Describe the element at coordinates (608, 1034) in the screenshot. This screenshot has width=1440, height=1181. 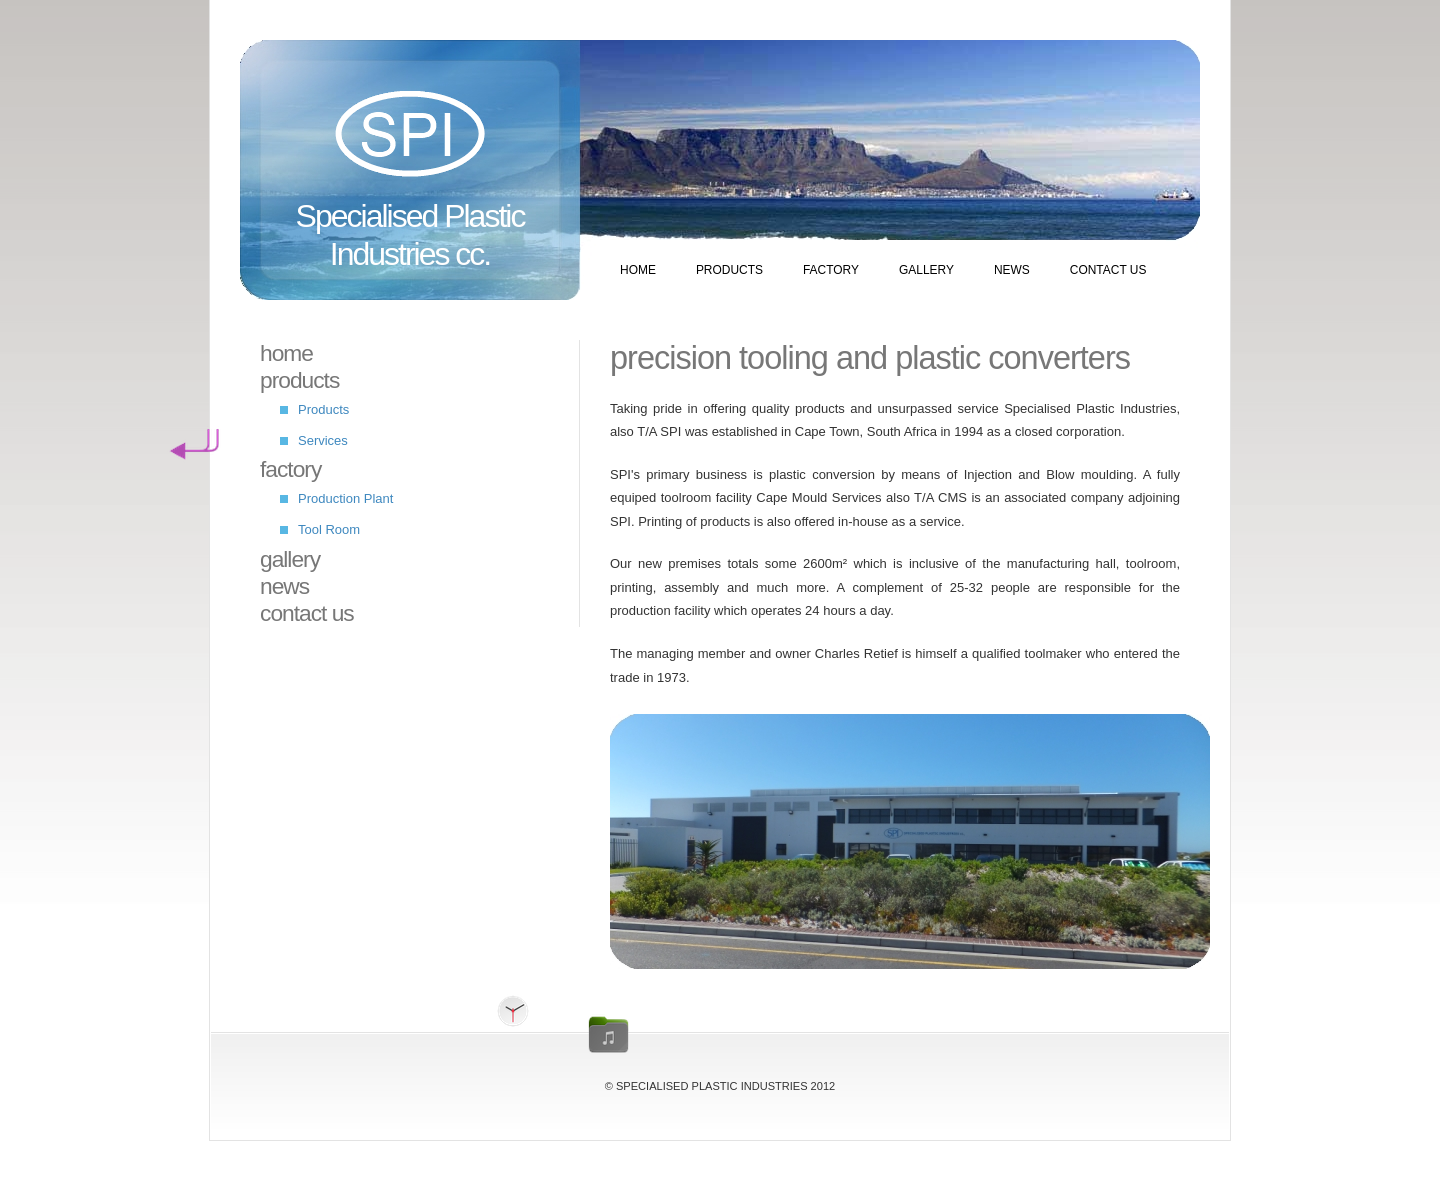
I see `open your music folder` at that location.